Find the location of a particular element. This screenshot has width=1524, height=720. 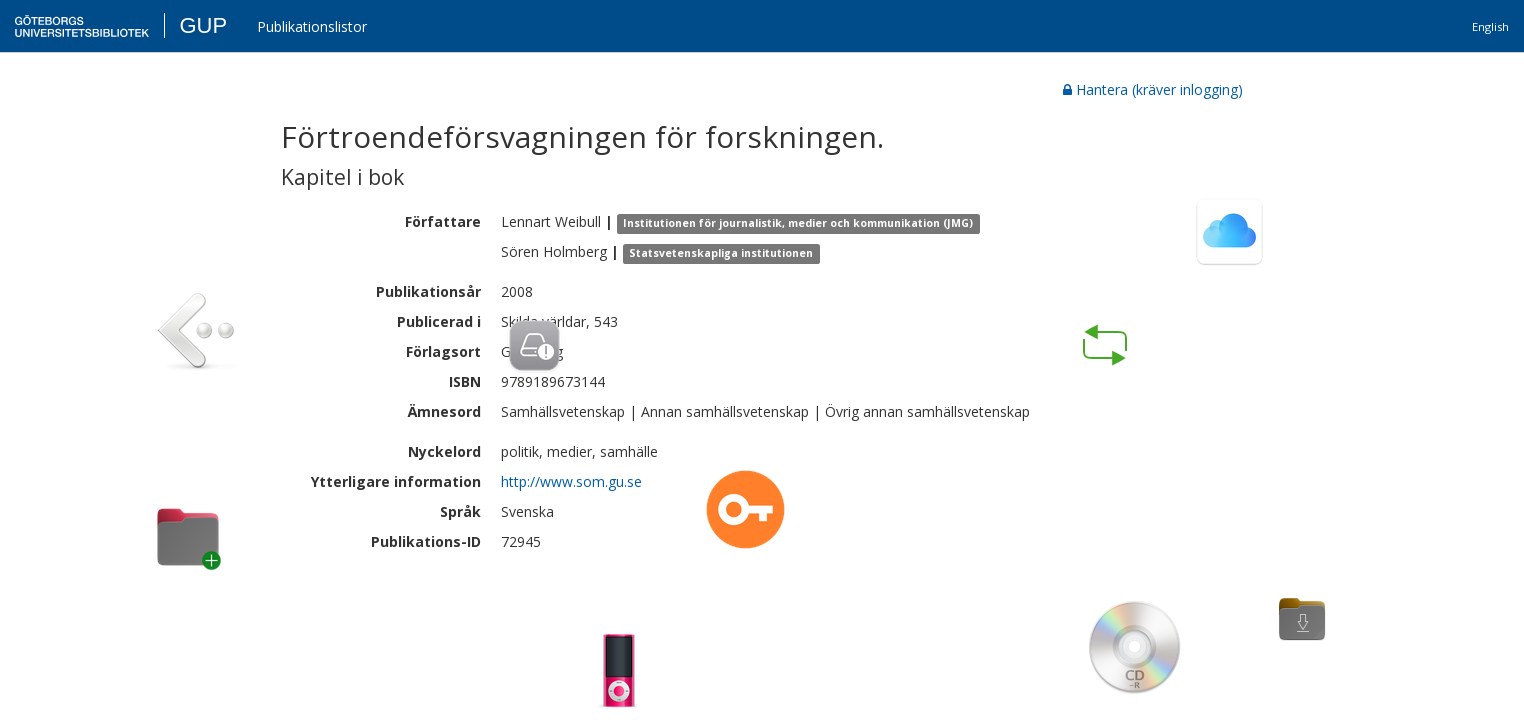

open iCloud Drive to access cloud-stored files is located at coordinates (1229, 231).